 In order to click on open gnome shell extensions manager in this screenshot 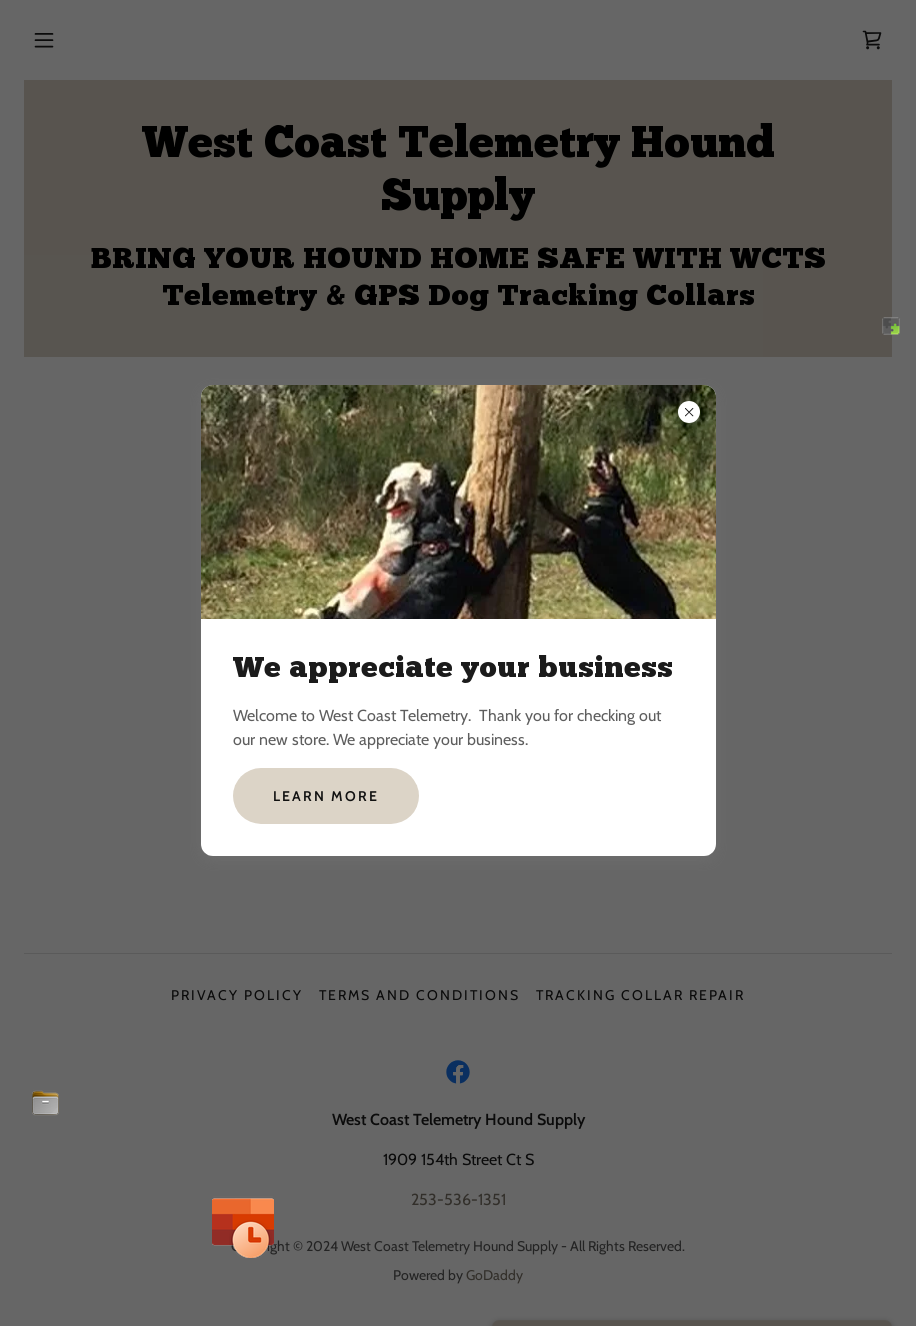, I will do `click(891, 326)`.